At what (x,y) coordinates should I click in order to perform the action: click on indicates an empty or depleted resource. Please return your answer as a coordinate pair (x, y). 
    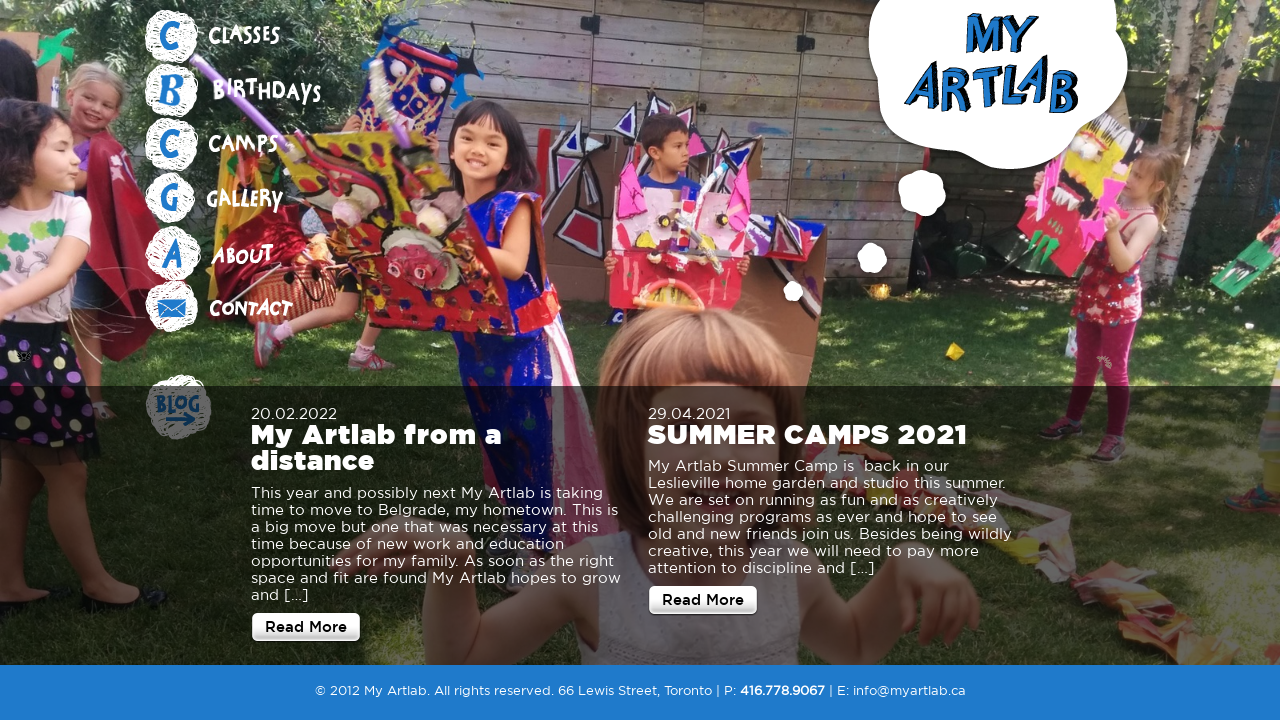
    Looking at the image, I should click on (1104, 362).